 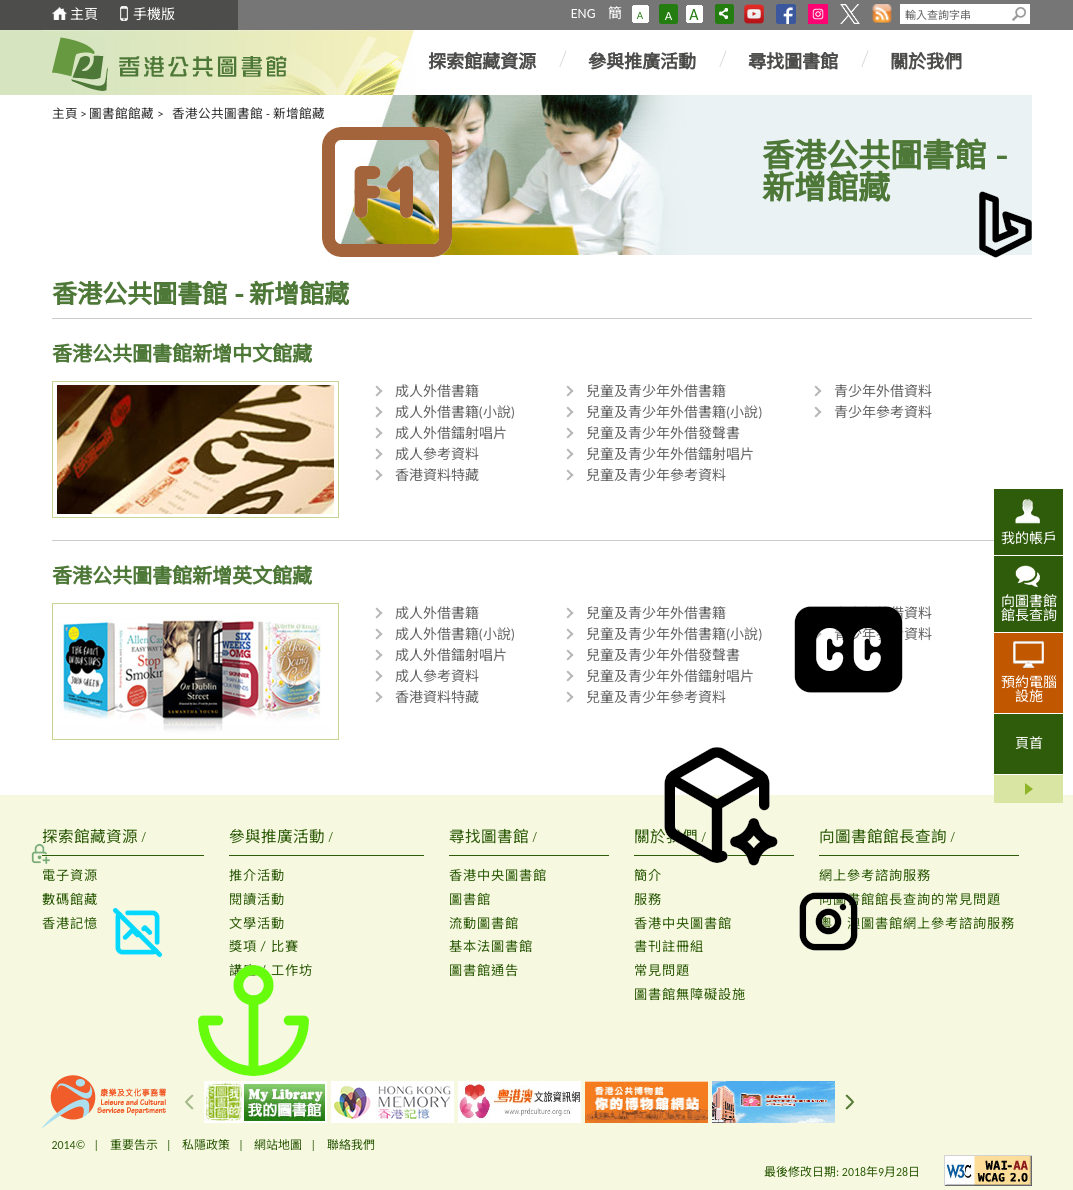 What do you see at coordinates (39, 853) in the screenshot?
I see `add a new password or security credential` at bounding box center [39, 853].